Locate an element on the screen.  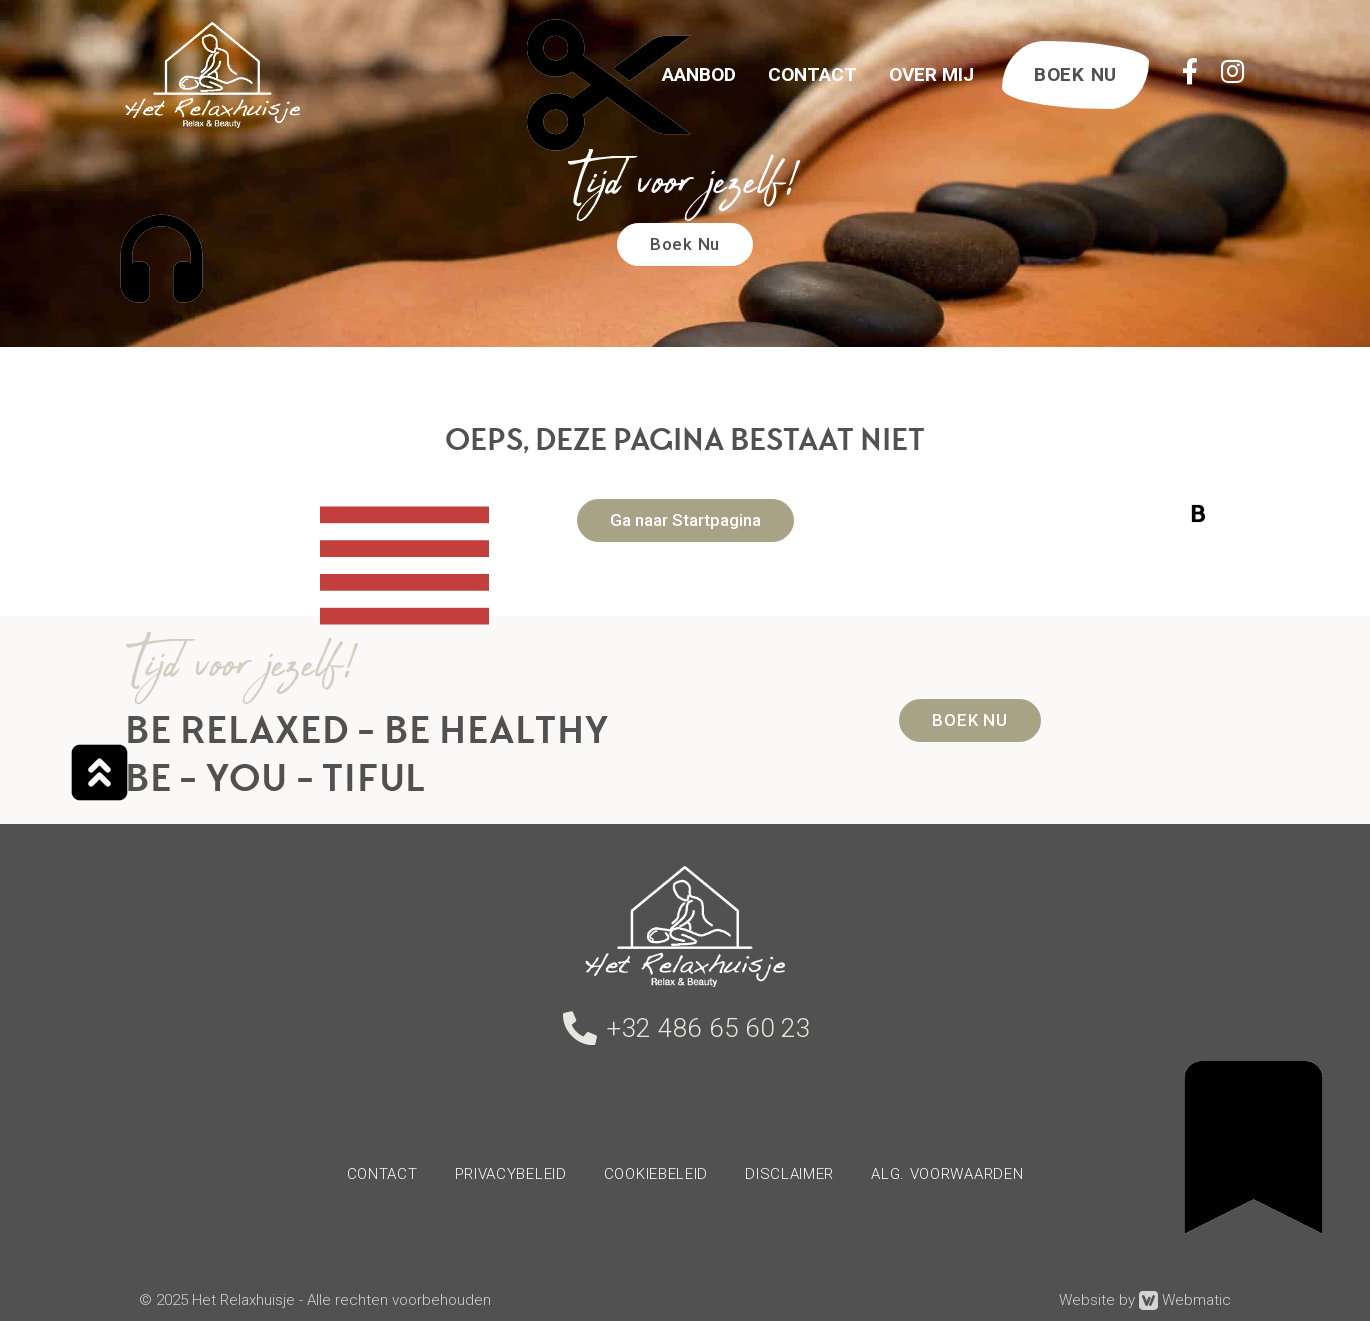
scroll to top of page is located at coordinates (99, 772).